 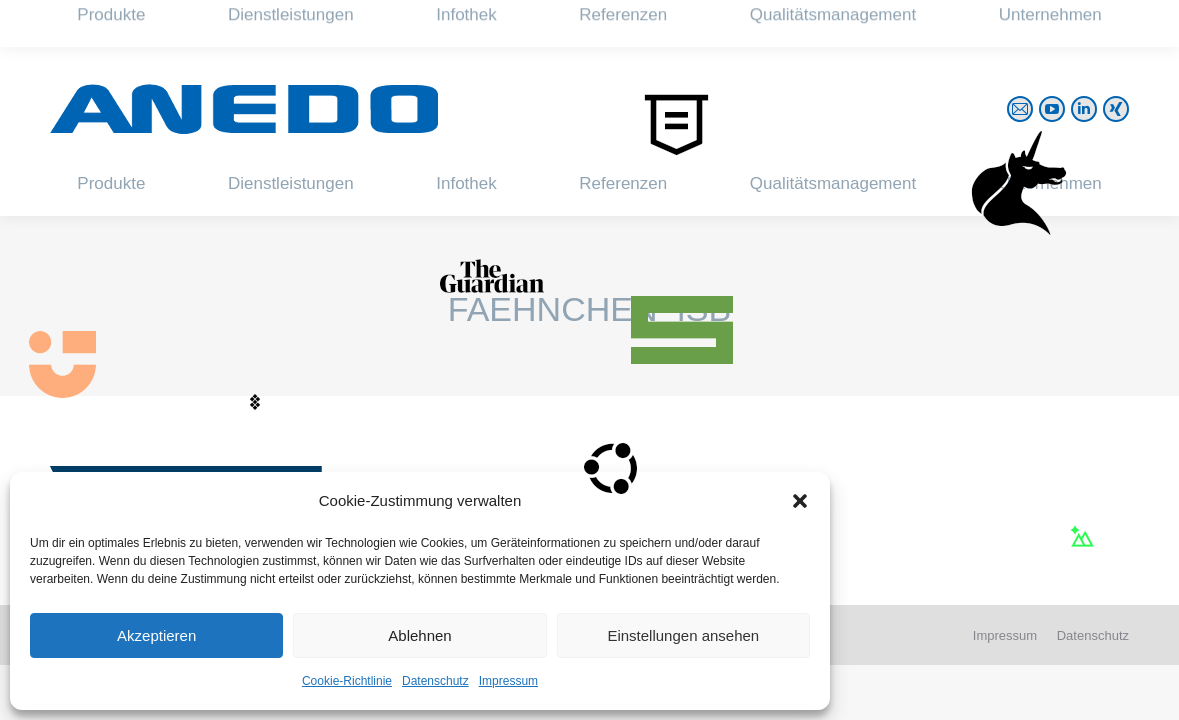 What do you see at coordinates (610, 468) in the screenshot?
I see `ubuntu linux operating system logo` at bounding box center [610, 468].